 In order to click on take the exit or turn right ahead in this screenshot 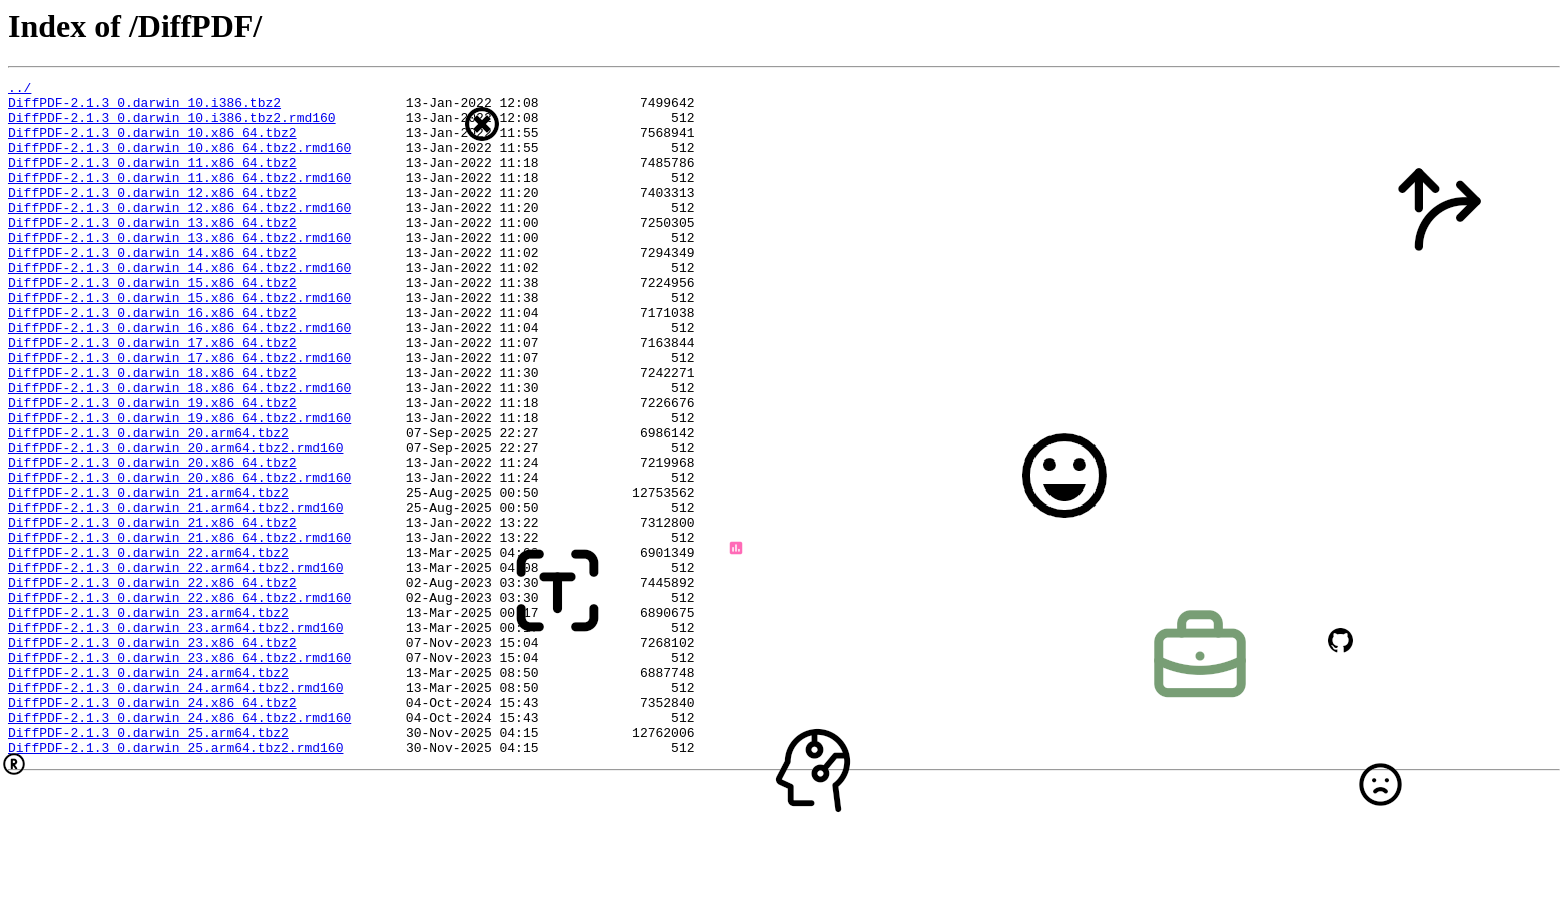, I will do `click(1439, 209)`.